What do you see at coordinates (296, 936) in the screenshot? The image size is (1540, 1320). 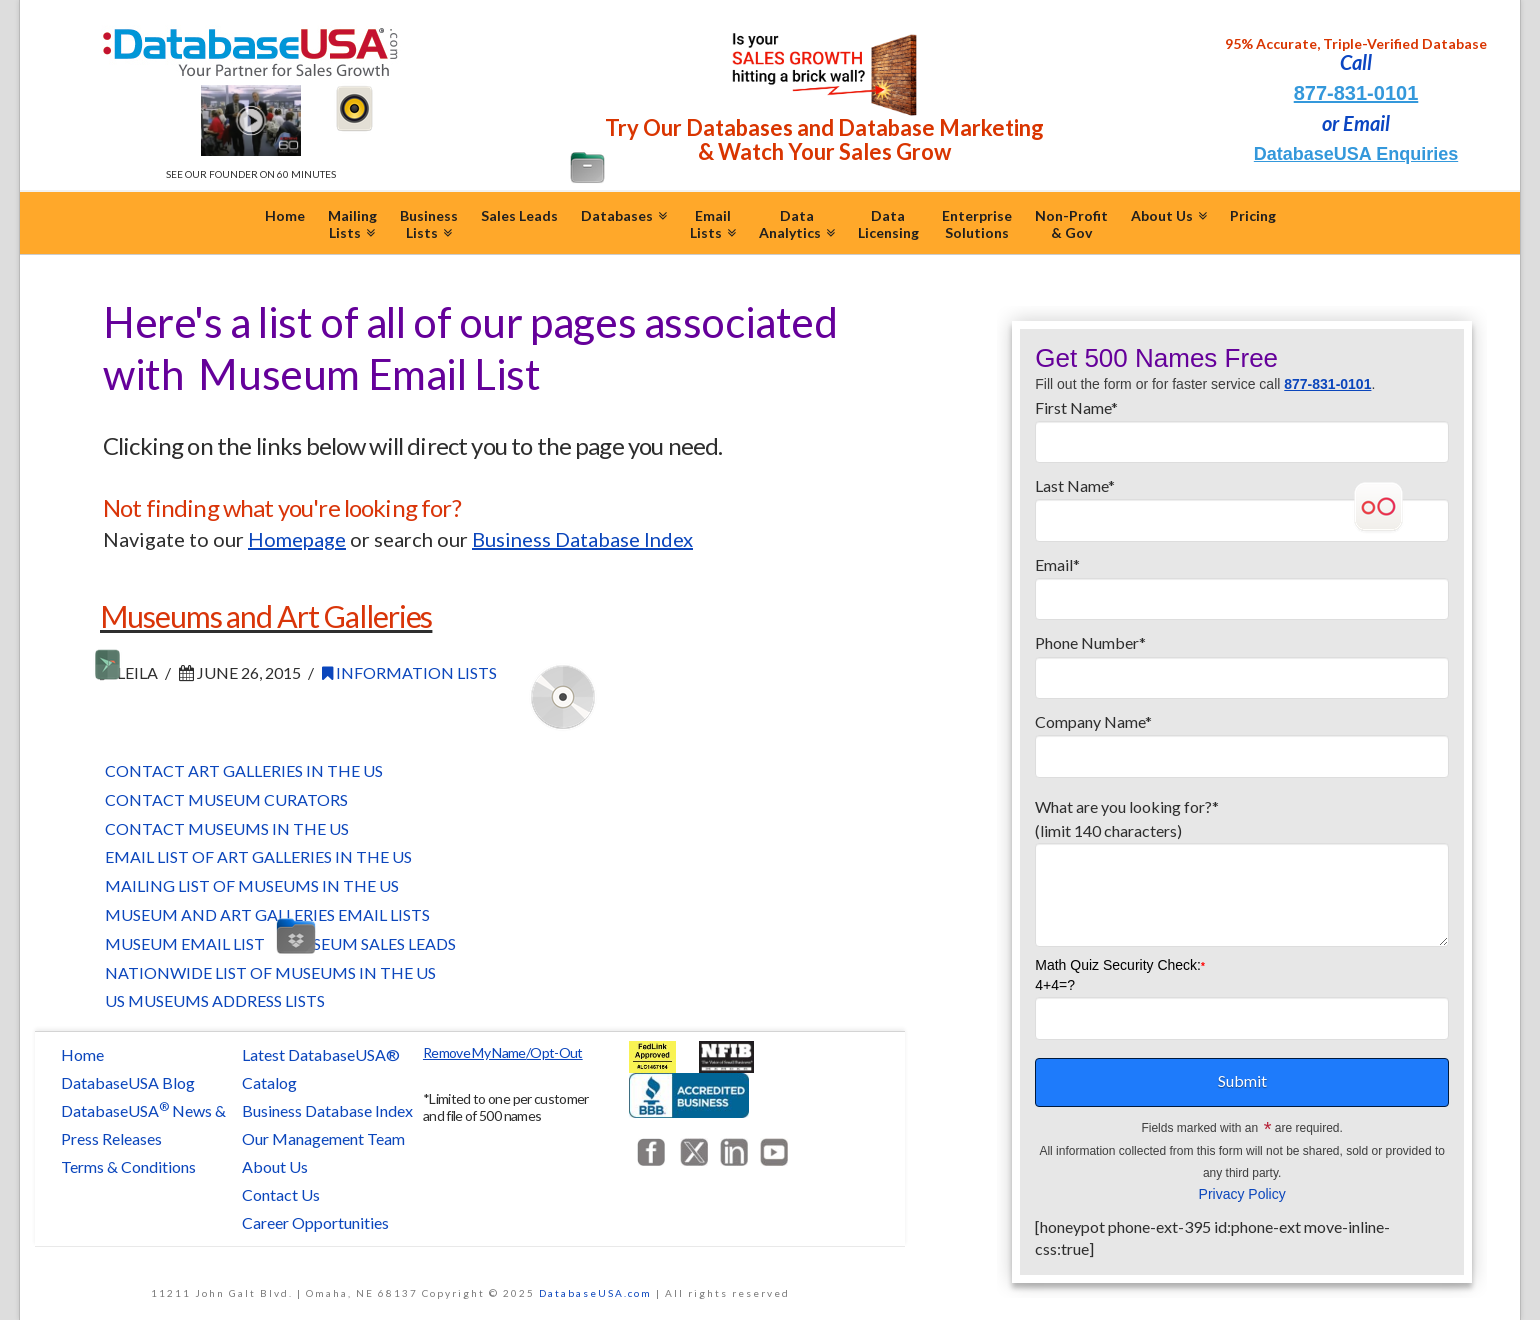 I see `open your Dropbox folder` at bounding box center [296, 936].